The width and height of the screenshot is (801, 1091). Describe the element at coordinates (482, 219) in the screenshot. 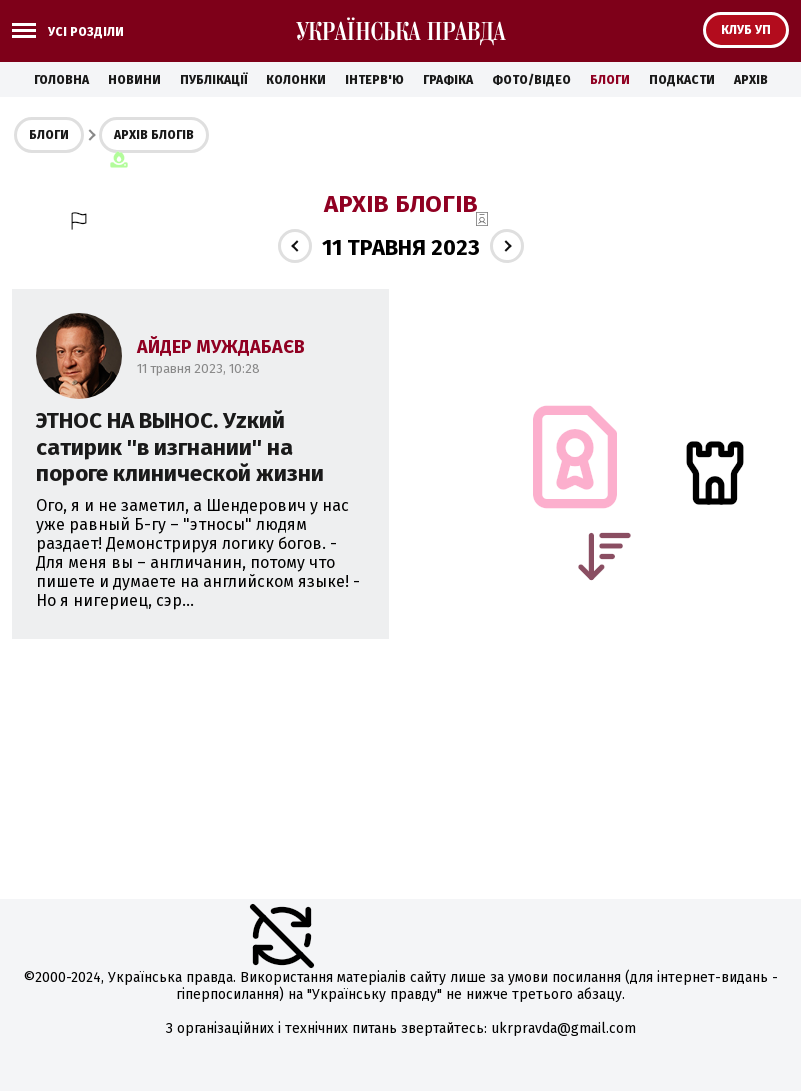

I see `view your profile or identification details` at that location.